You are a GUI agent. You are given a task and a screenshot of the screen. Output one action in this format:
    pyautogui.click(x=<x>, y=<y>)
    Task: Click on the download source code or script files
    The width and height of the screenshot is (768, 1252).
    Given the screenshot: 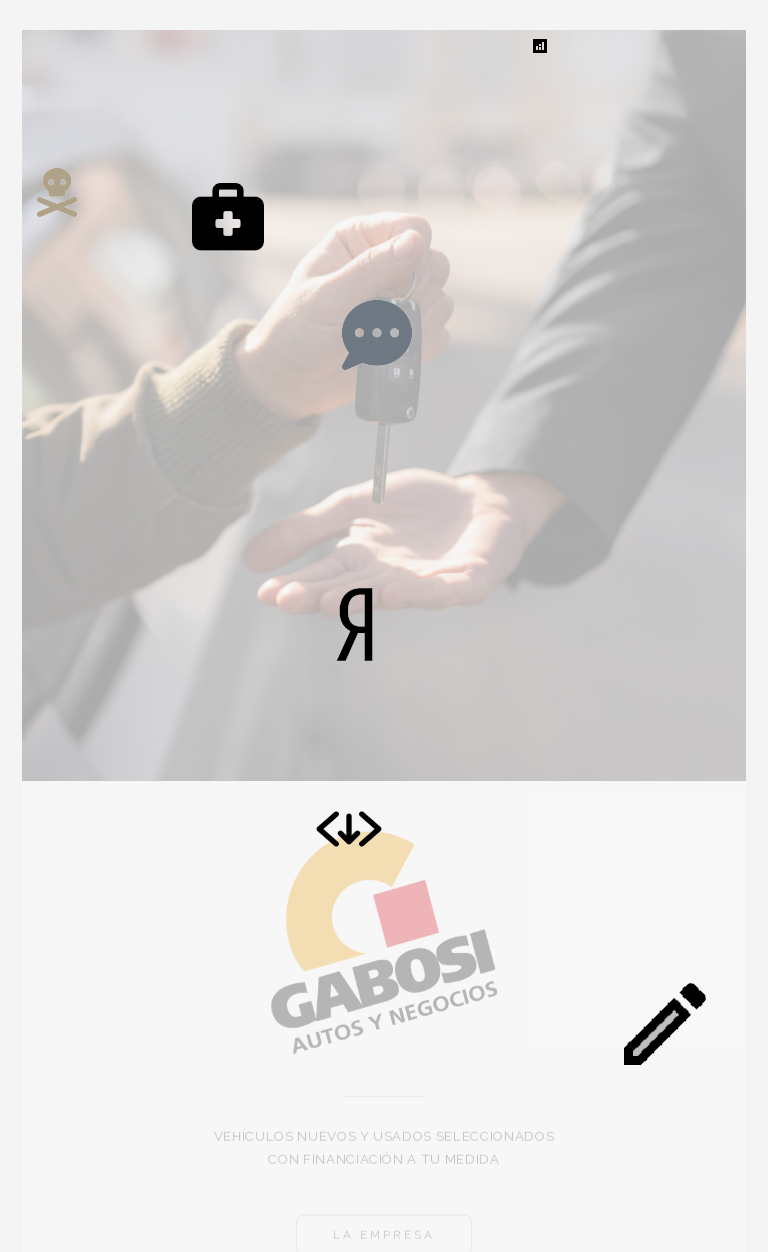 What is the action you would take?
    pyautogui.click(x=349, y=829)
    